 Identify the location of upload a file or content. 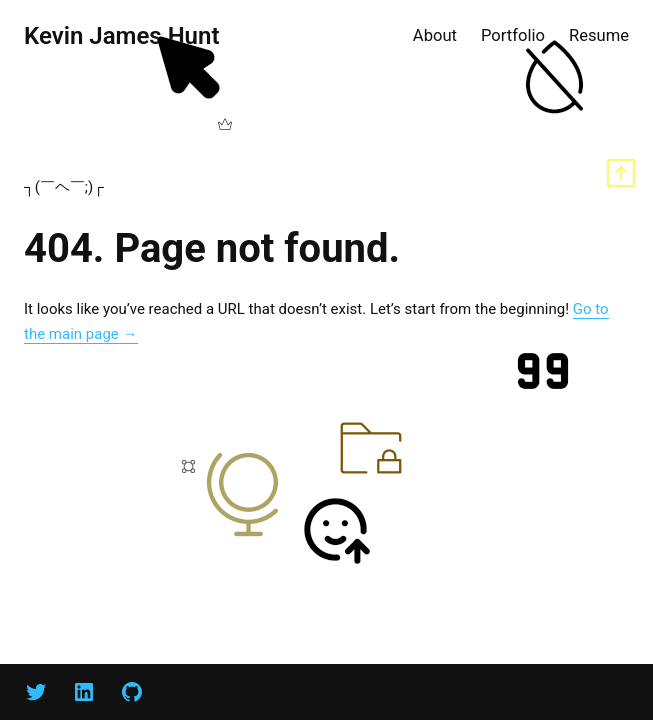
(621, 173).